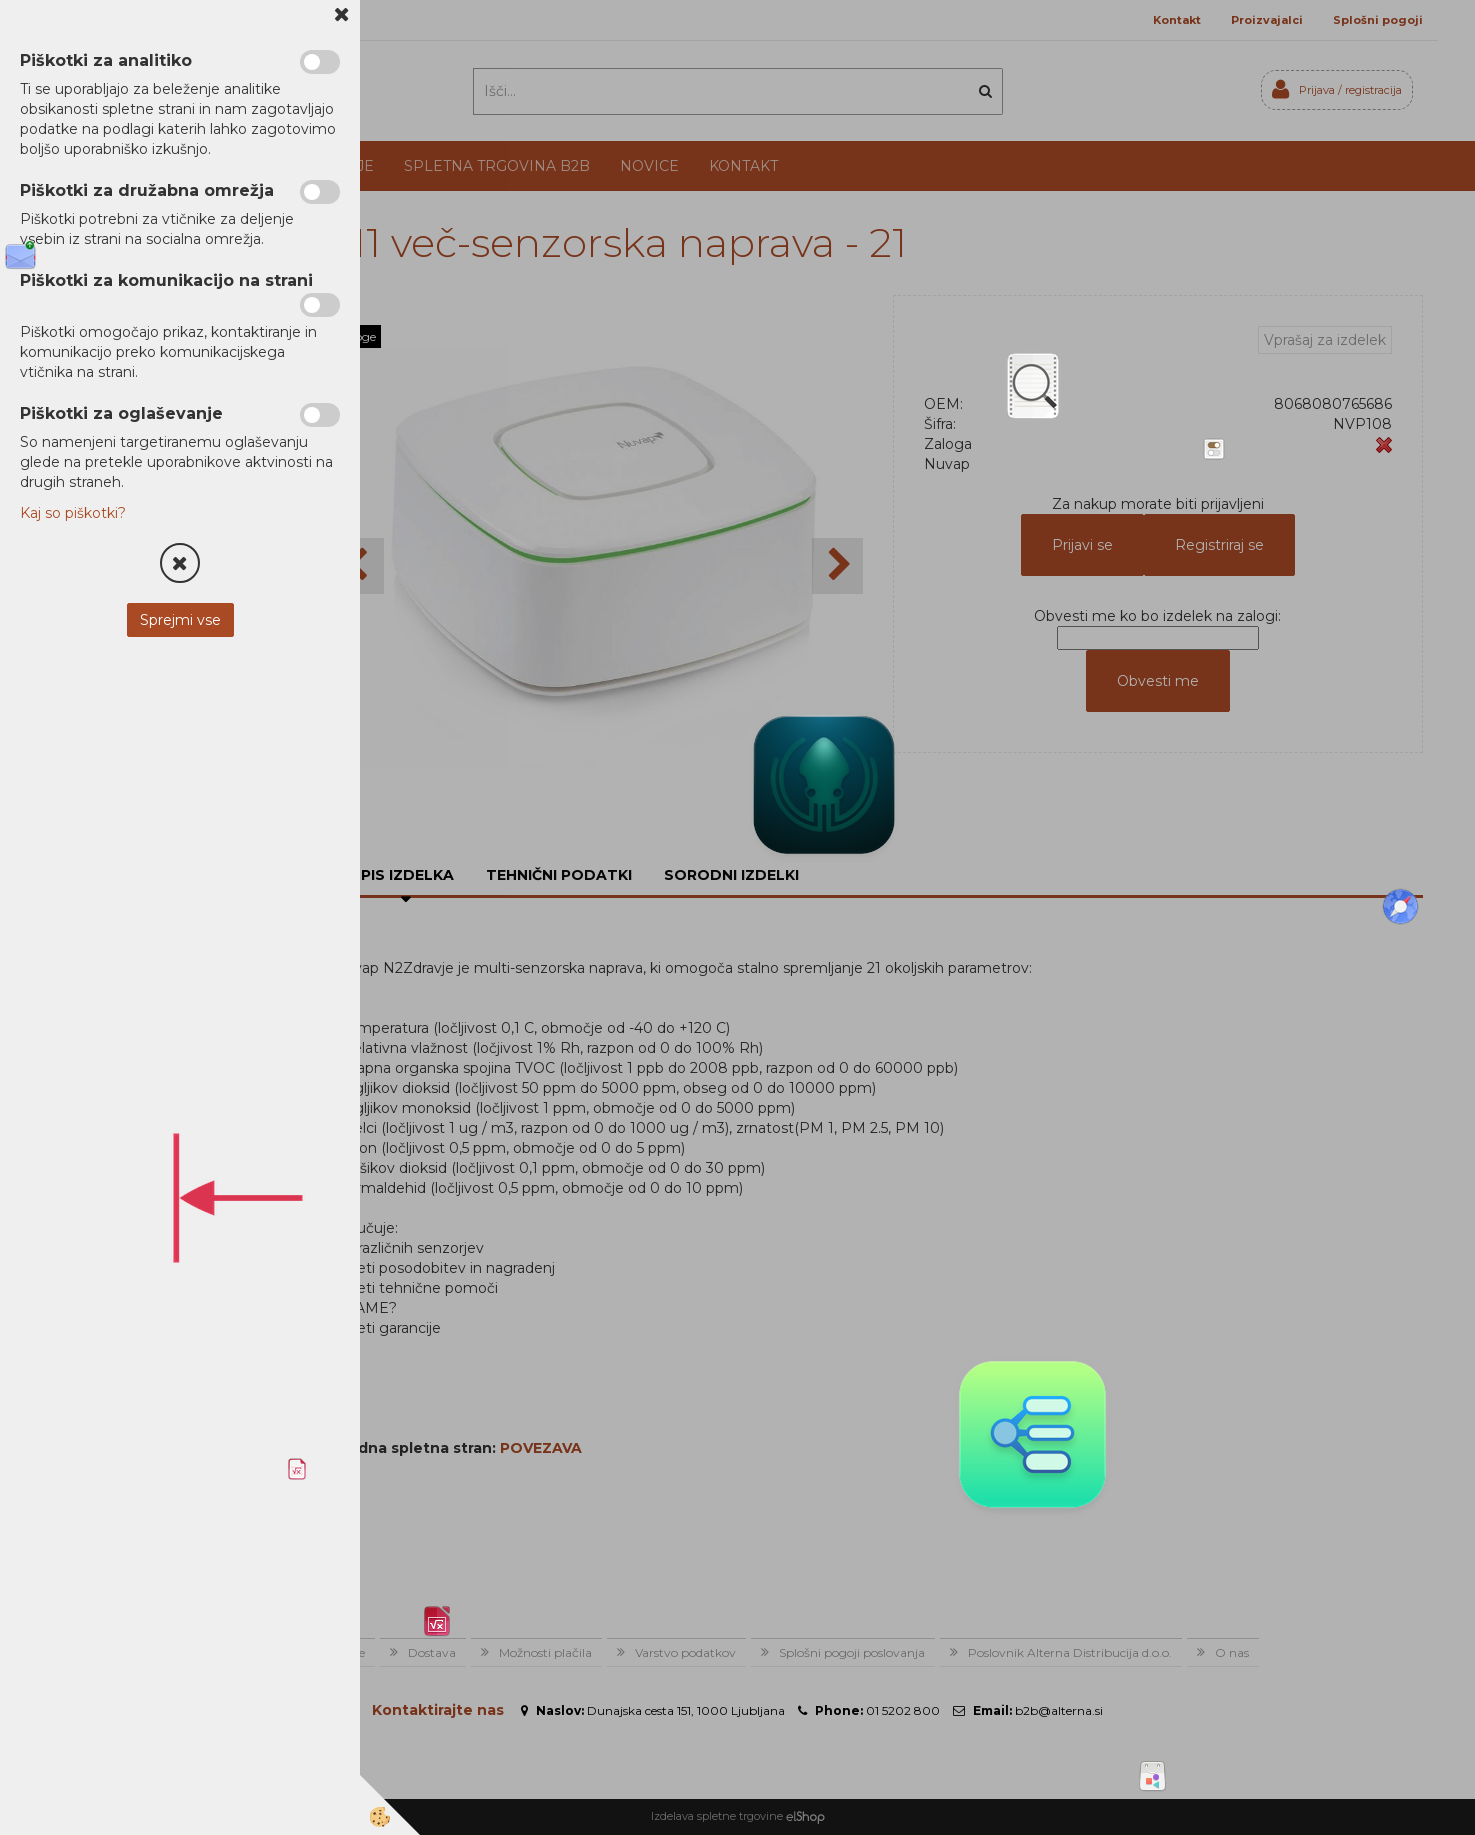  I want to click on open the log viewer application, so click(1033, 386).